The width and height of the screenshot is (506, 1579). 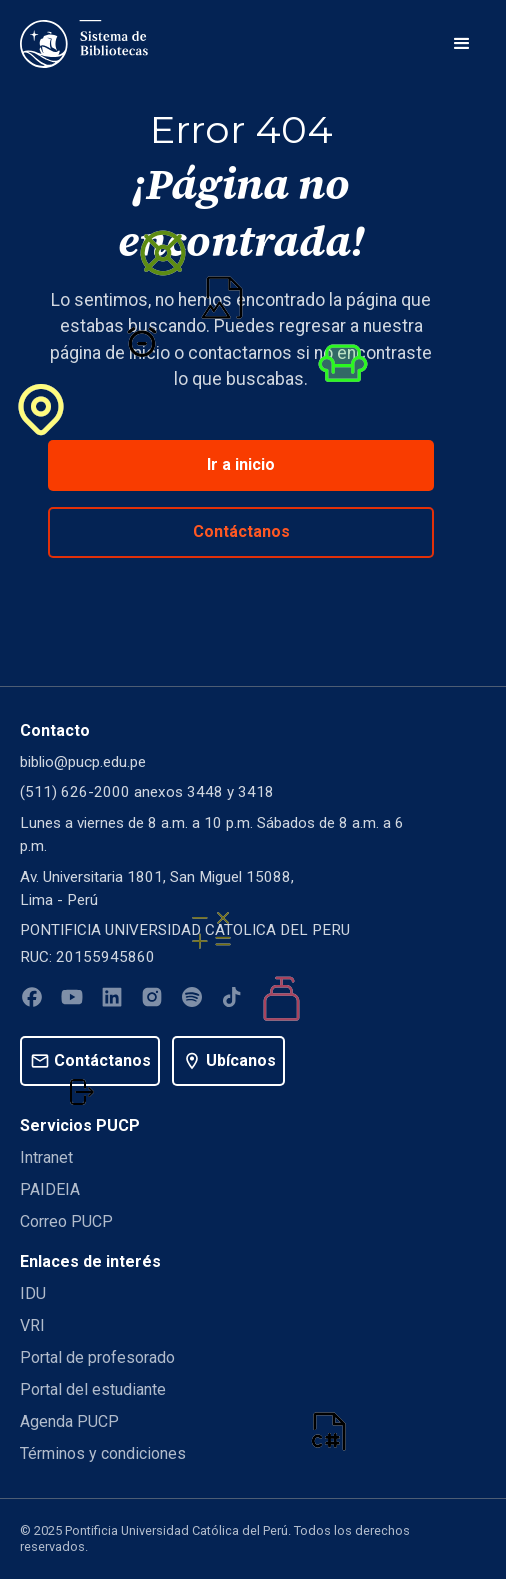 What do you see at coordinates (80, 1092) in the screenshot?
I see `log out of your account` at bounding box center [80, 1092].